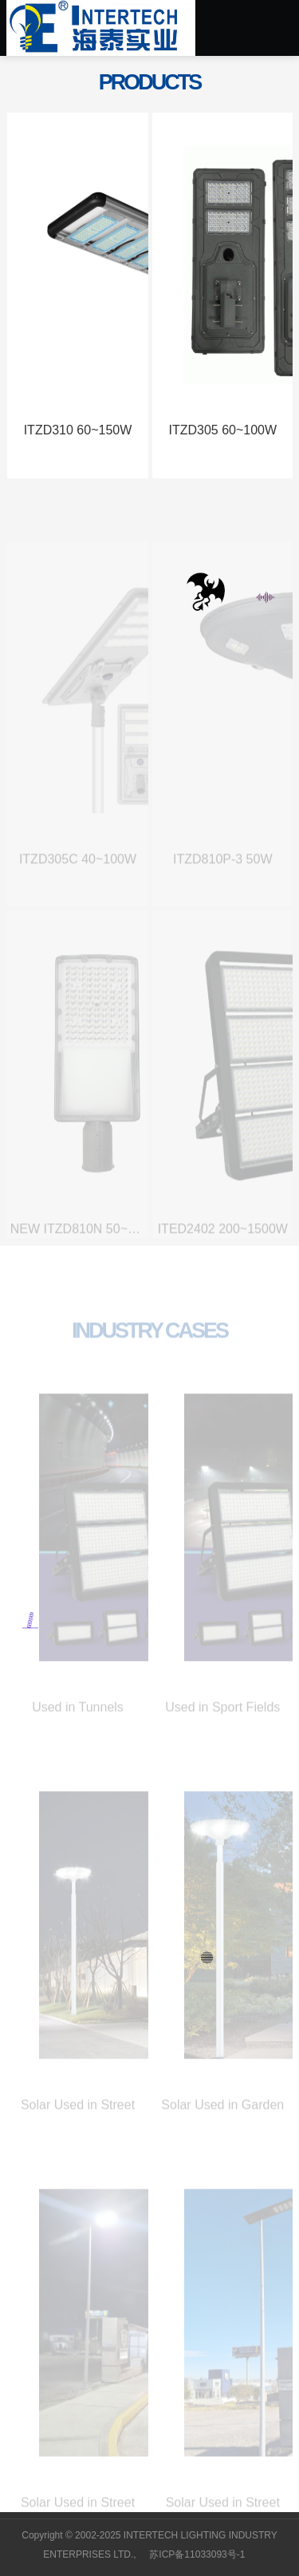 Image resolution: width=299 pixels, height=2576 pixels. What do you see at coordinates (30, 1620) in the screenshot?
I see `view Italian landmarks or attractions` at bounding box center [30, 1620].